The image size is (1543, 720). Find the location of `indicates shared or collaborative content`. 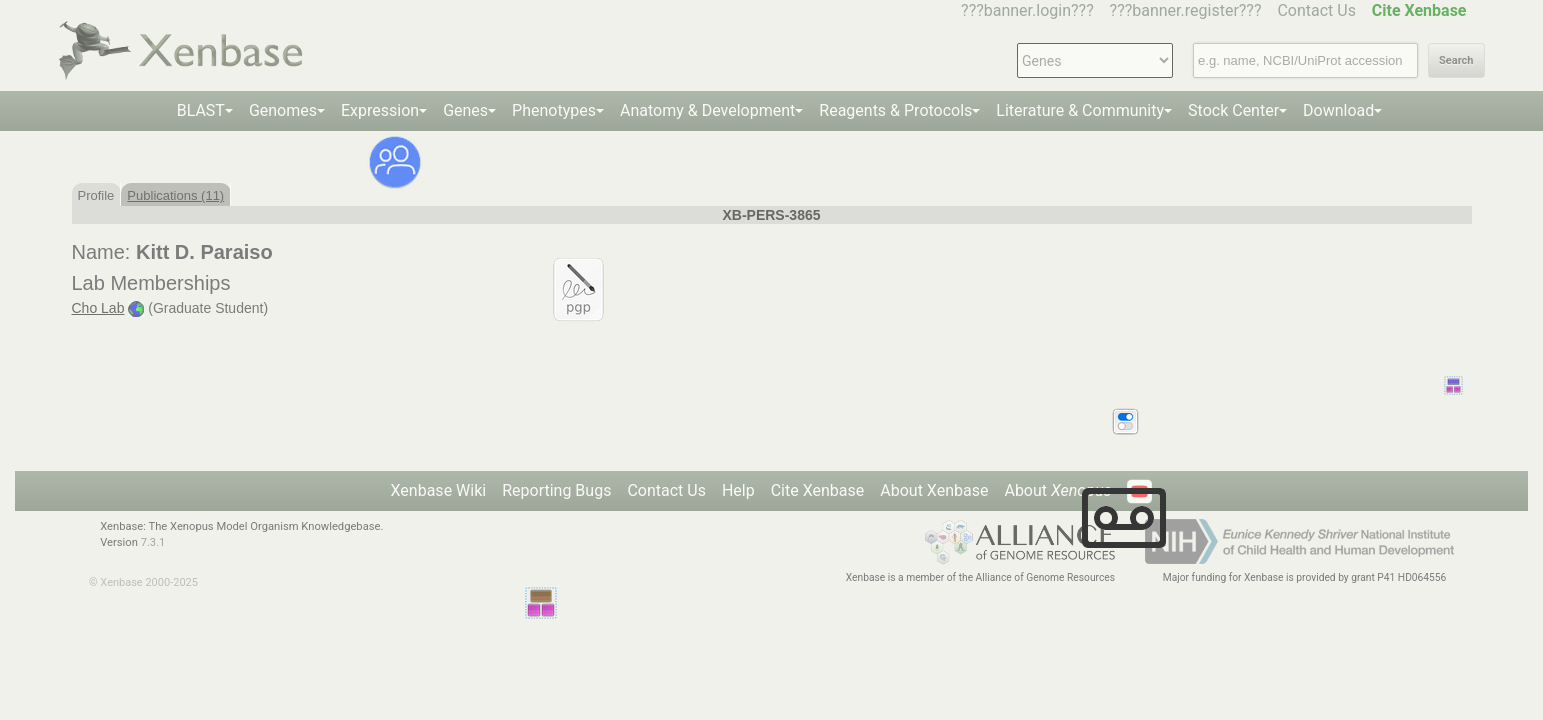

indicates shared or collaborative content is located at coordinates (395, 162).